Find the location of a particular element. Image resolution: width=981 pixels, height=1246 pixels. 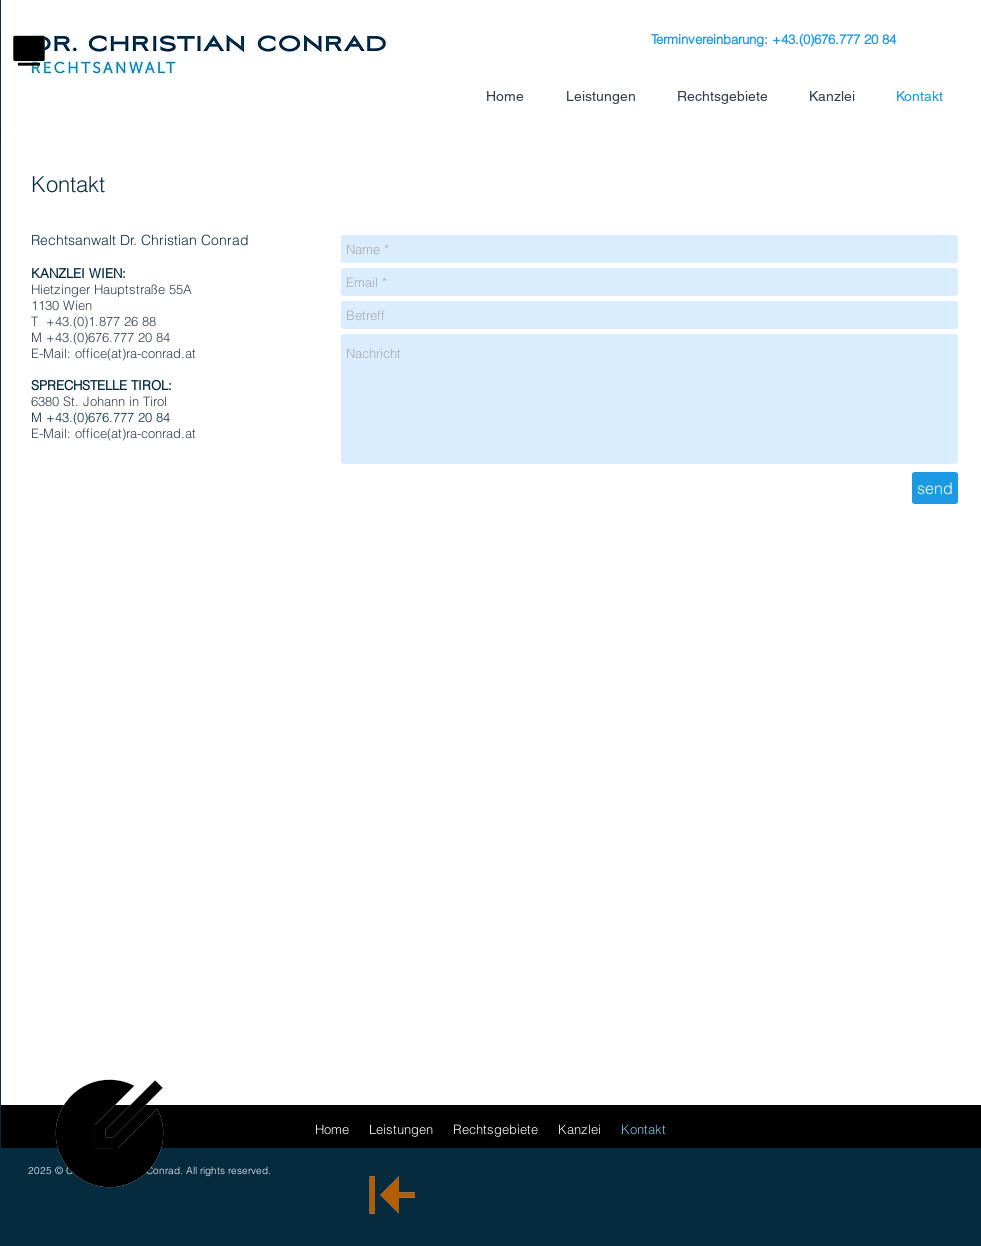

edit your profile is located at coordinates (109, 1133).